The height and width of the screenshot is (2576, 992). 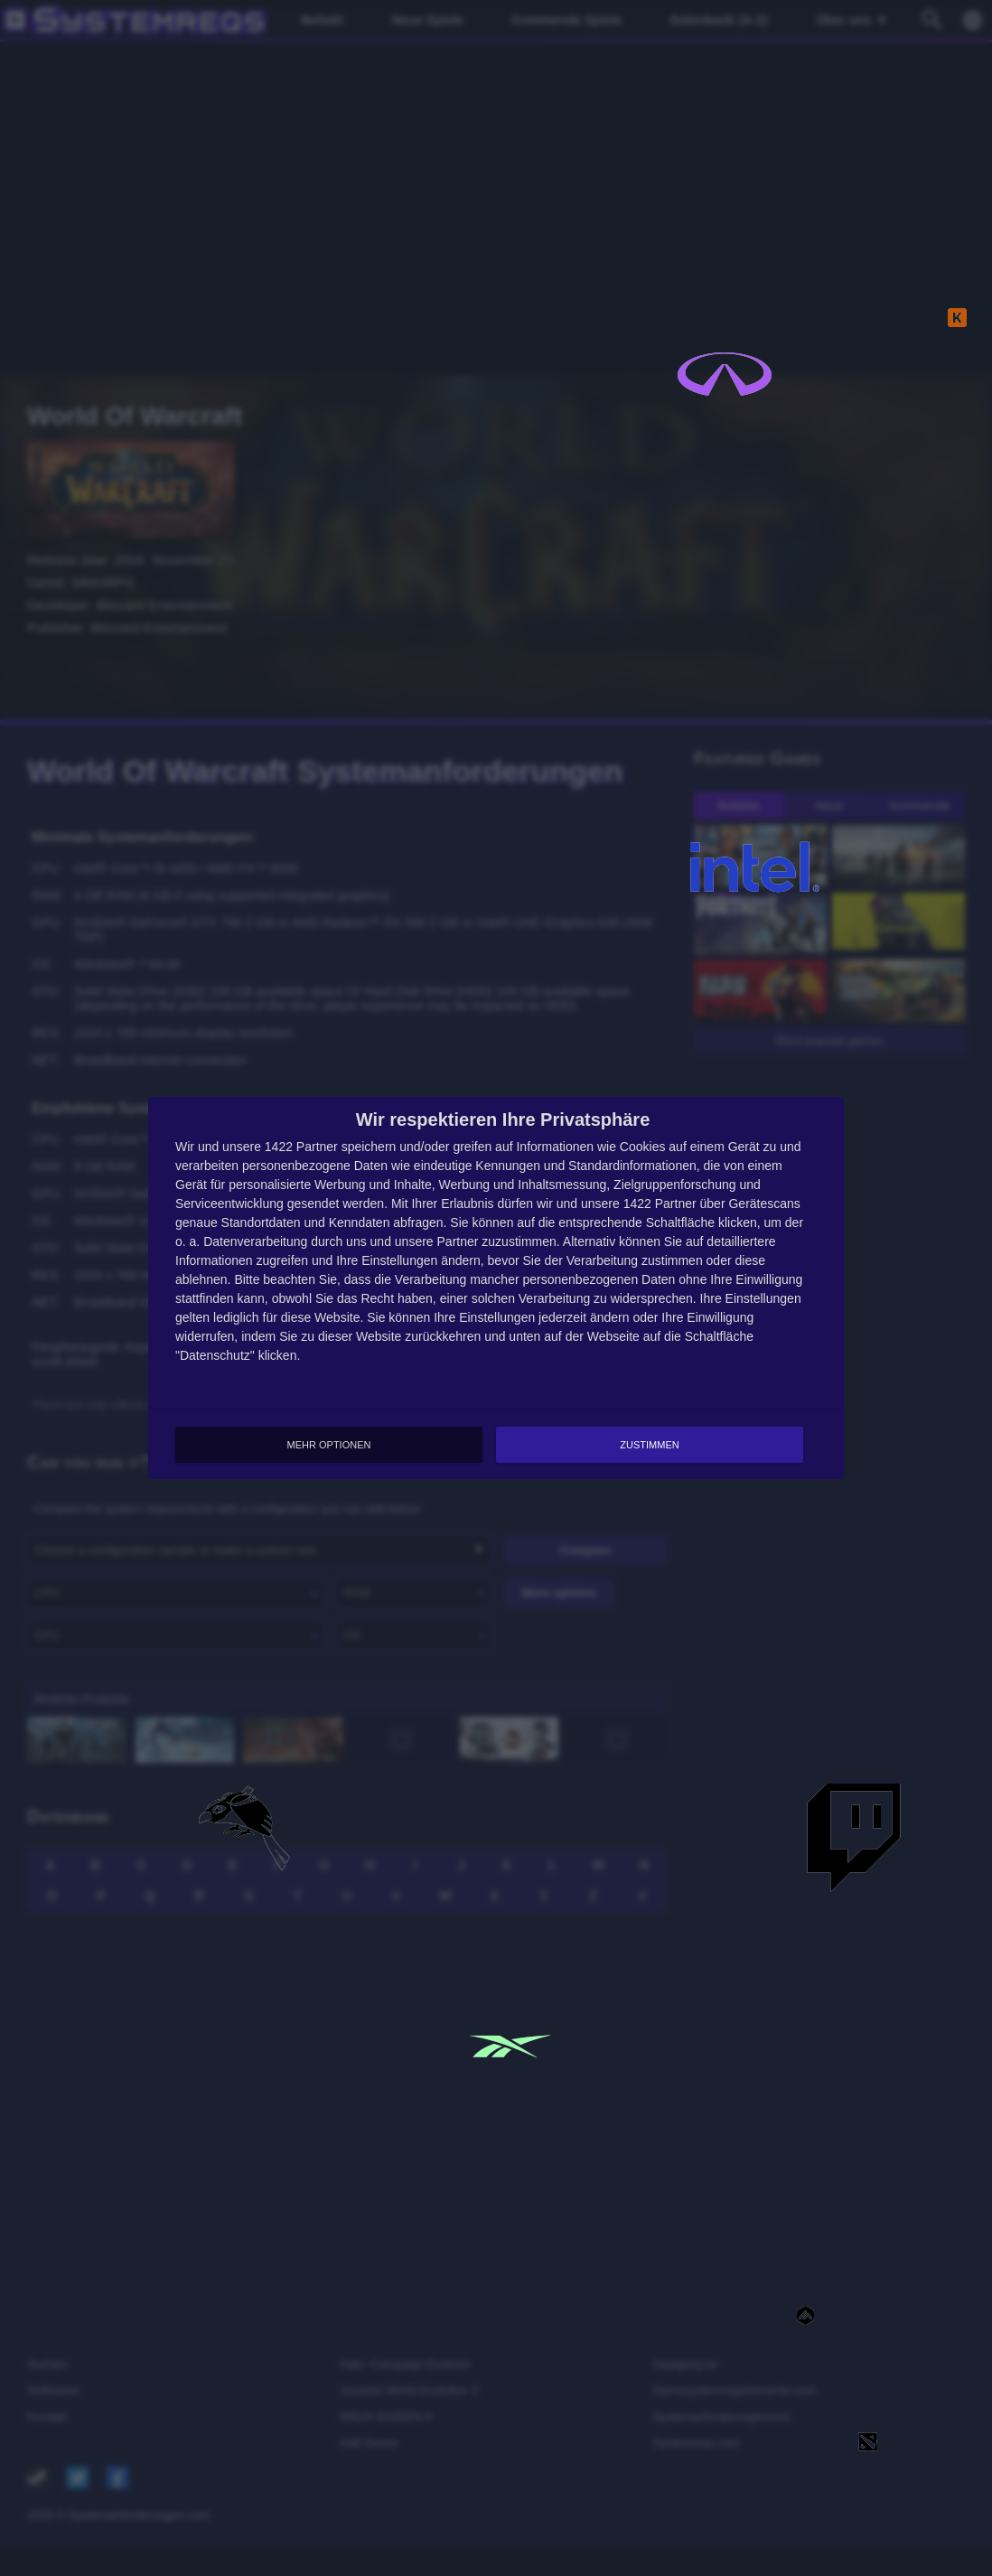 I want to click on open the Twitch app, so click(x=854, y=1838).